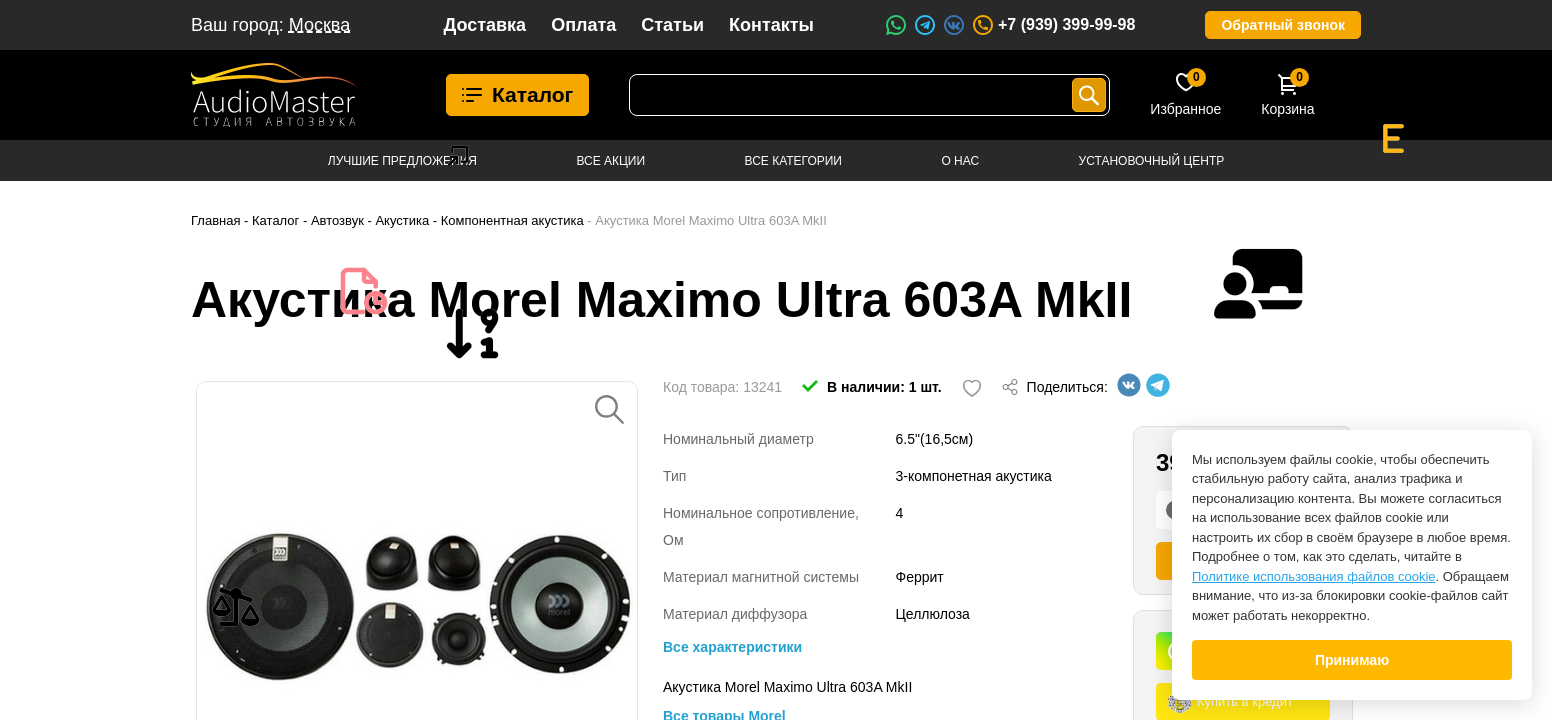  I want to click on sort numbers in descending order, so click(473, 333).